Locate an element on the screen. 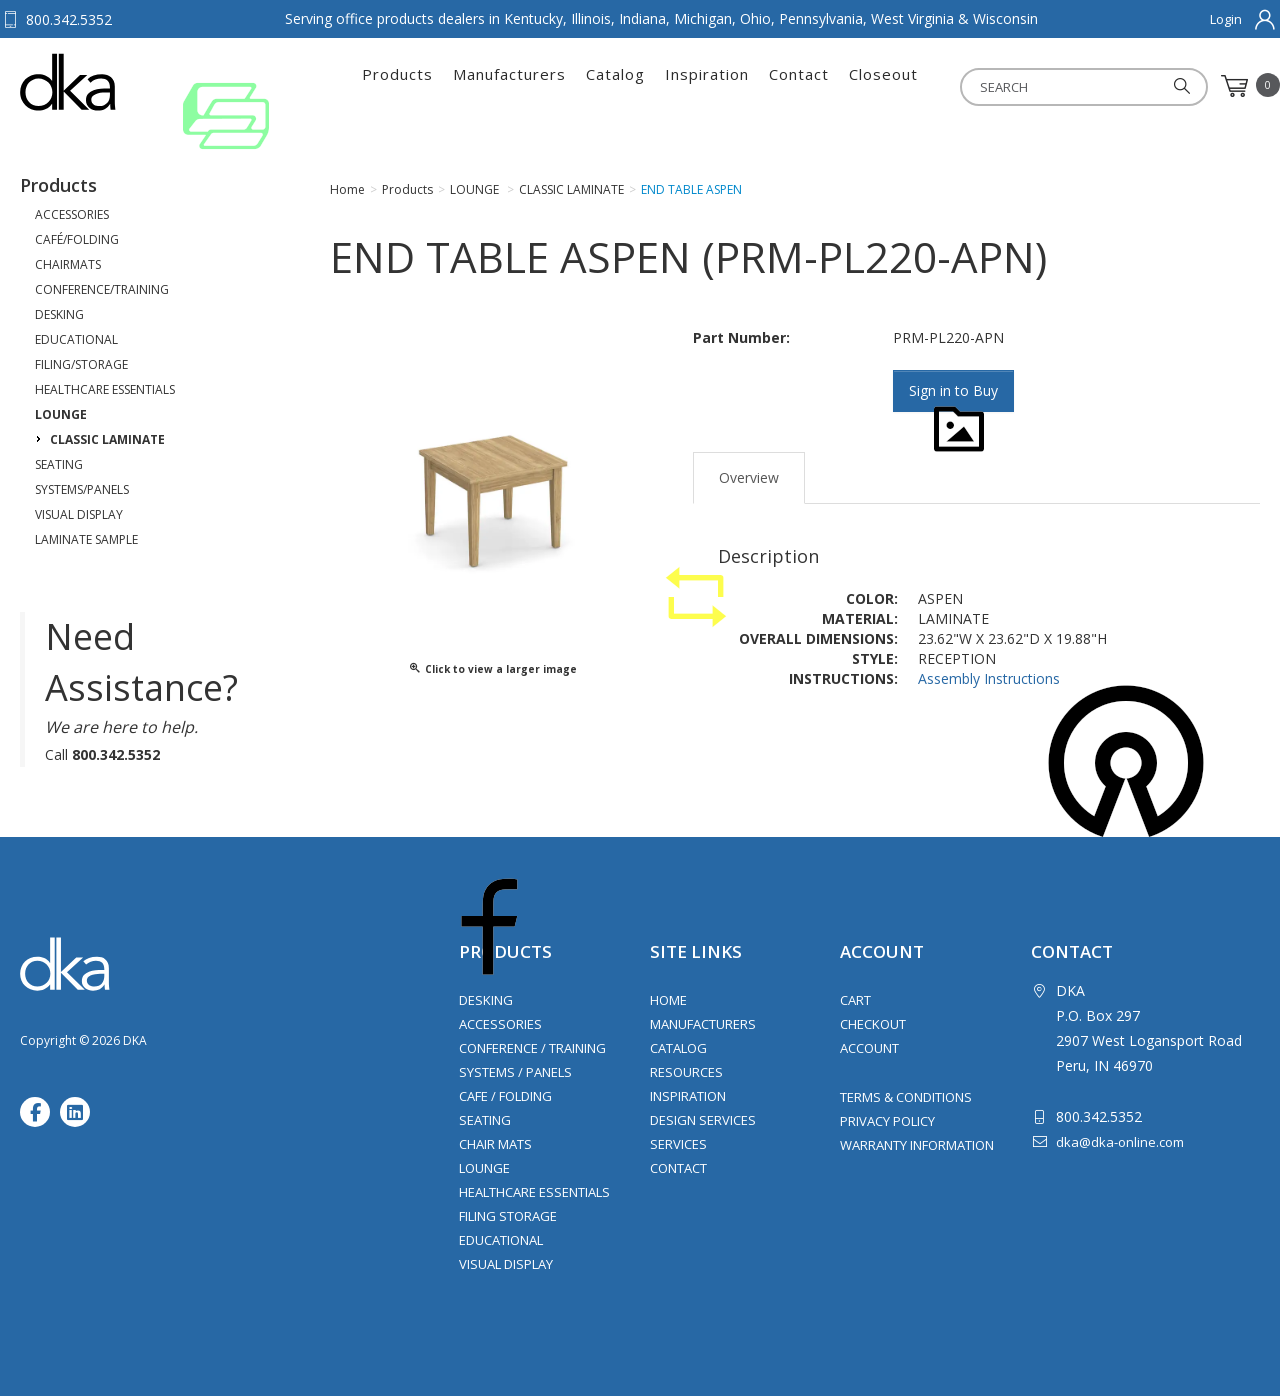 This screenshot has width=1280, height=1396. enable repeat or loop playback is located at coordinates (696, 597).